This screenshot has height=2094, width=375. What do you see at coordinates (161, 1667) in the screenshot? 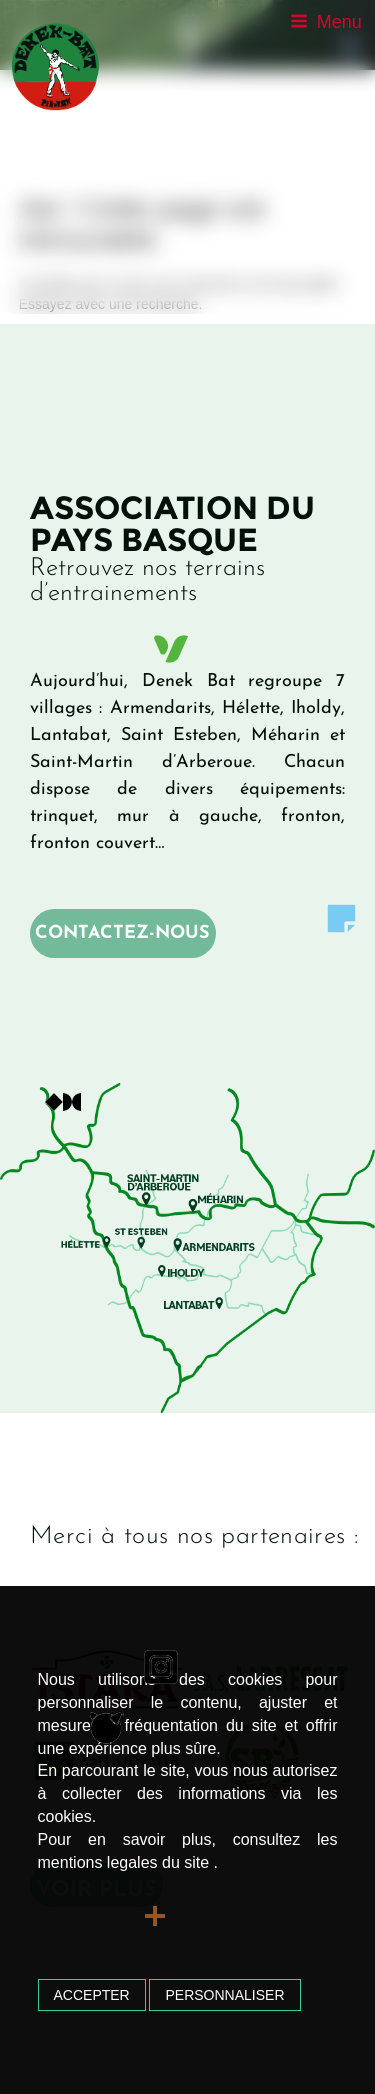
I see `open Instagram app` at bounding box center [161, 1667].